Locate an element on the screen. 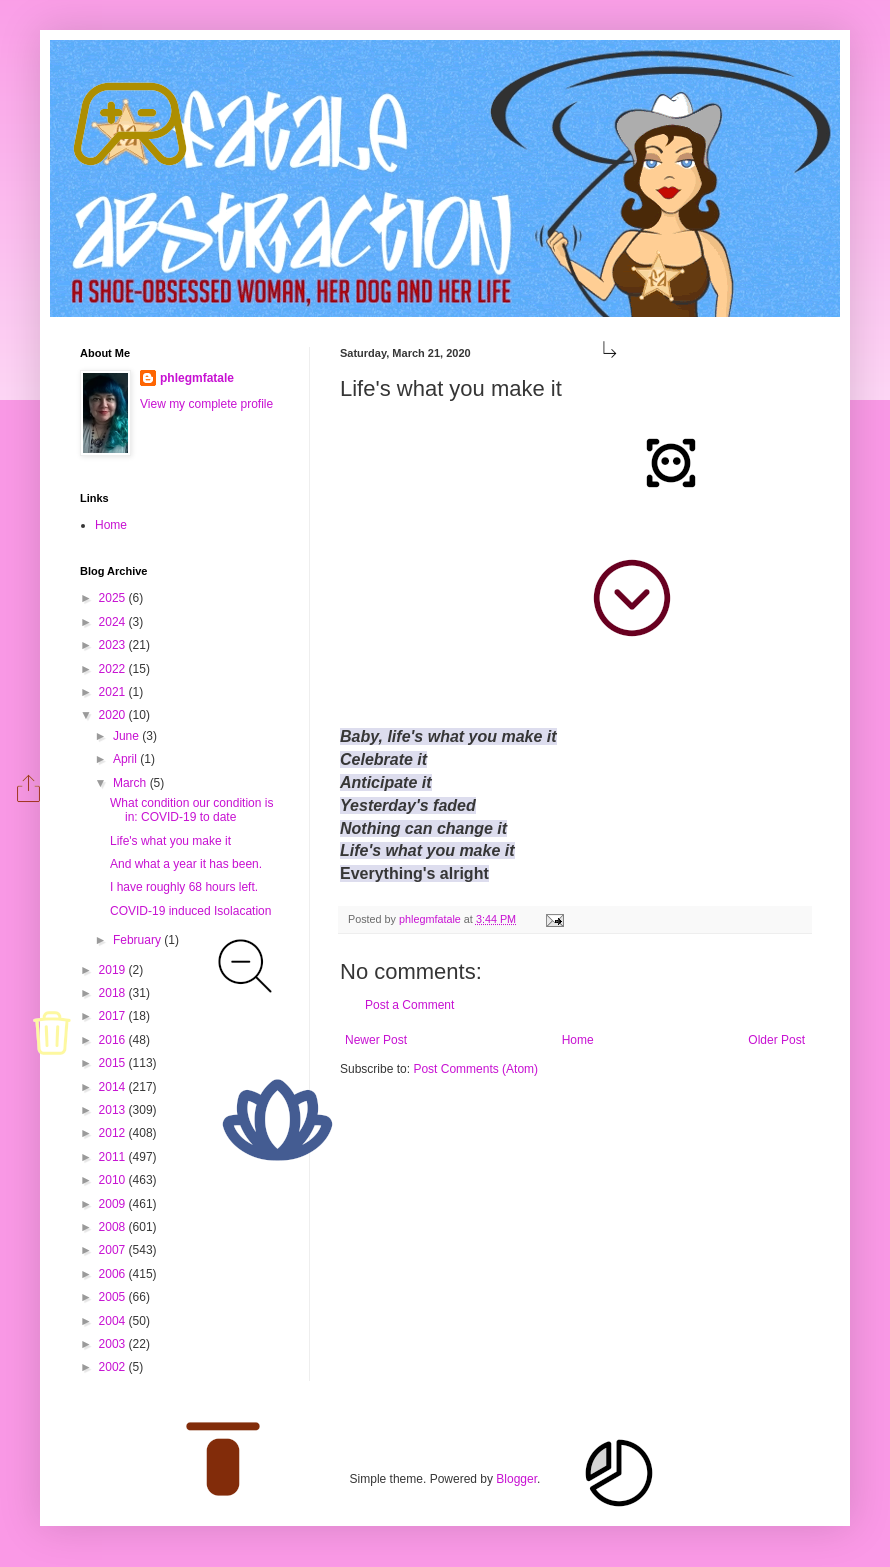  export or share content to another app is located at coordinates (28, 789).